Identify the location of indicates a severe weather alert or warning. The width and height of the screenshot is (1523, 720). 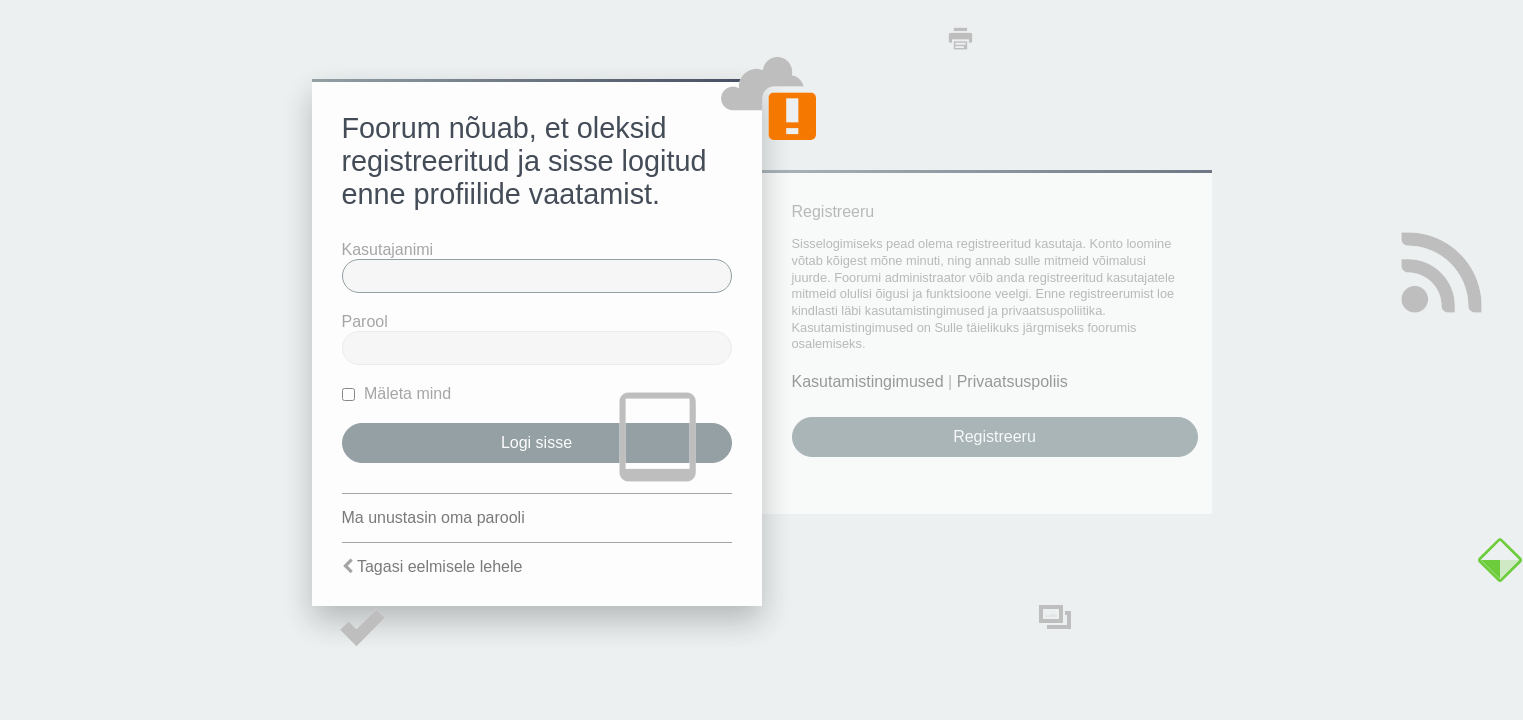
(768, 92).